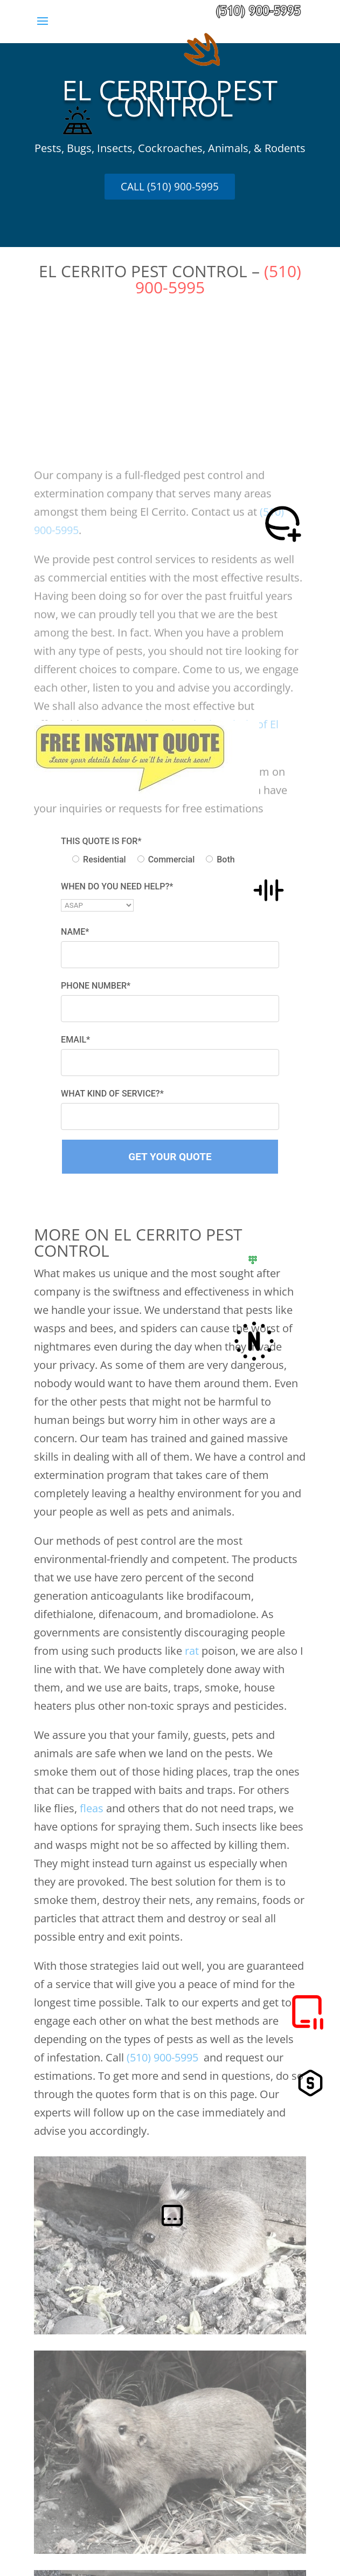 This screenshot has width=340, height=2576. What do you see at coordinates (78, 122) in the screenshot?
I see `view solar energy or panel status` at bounding box center [78, 122].